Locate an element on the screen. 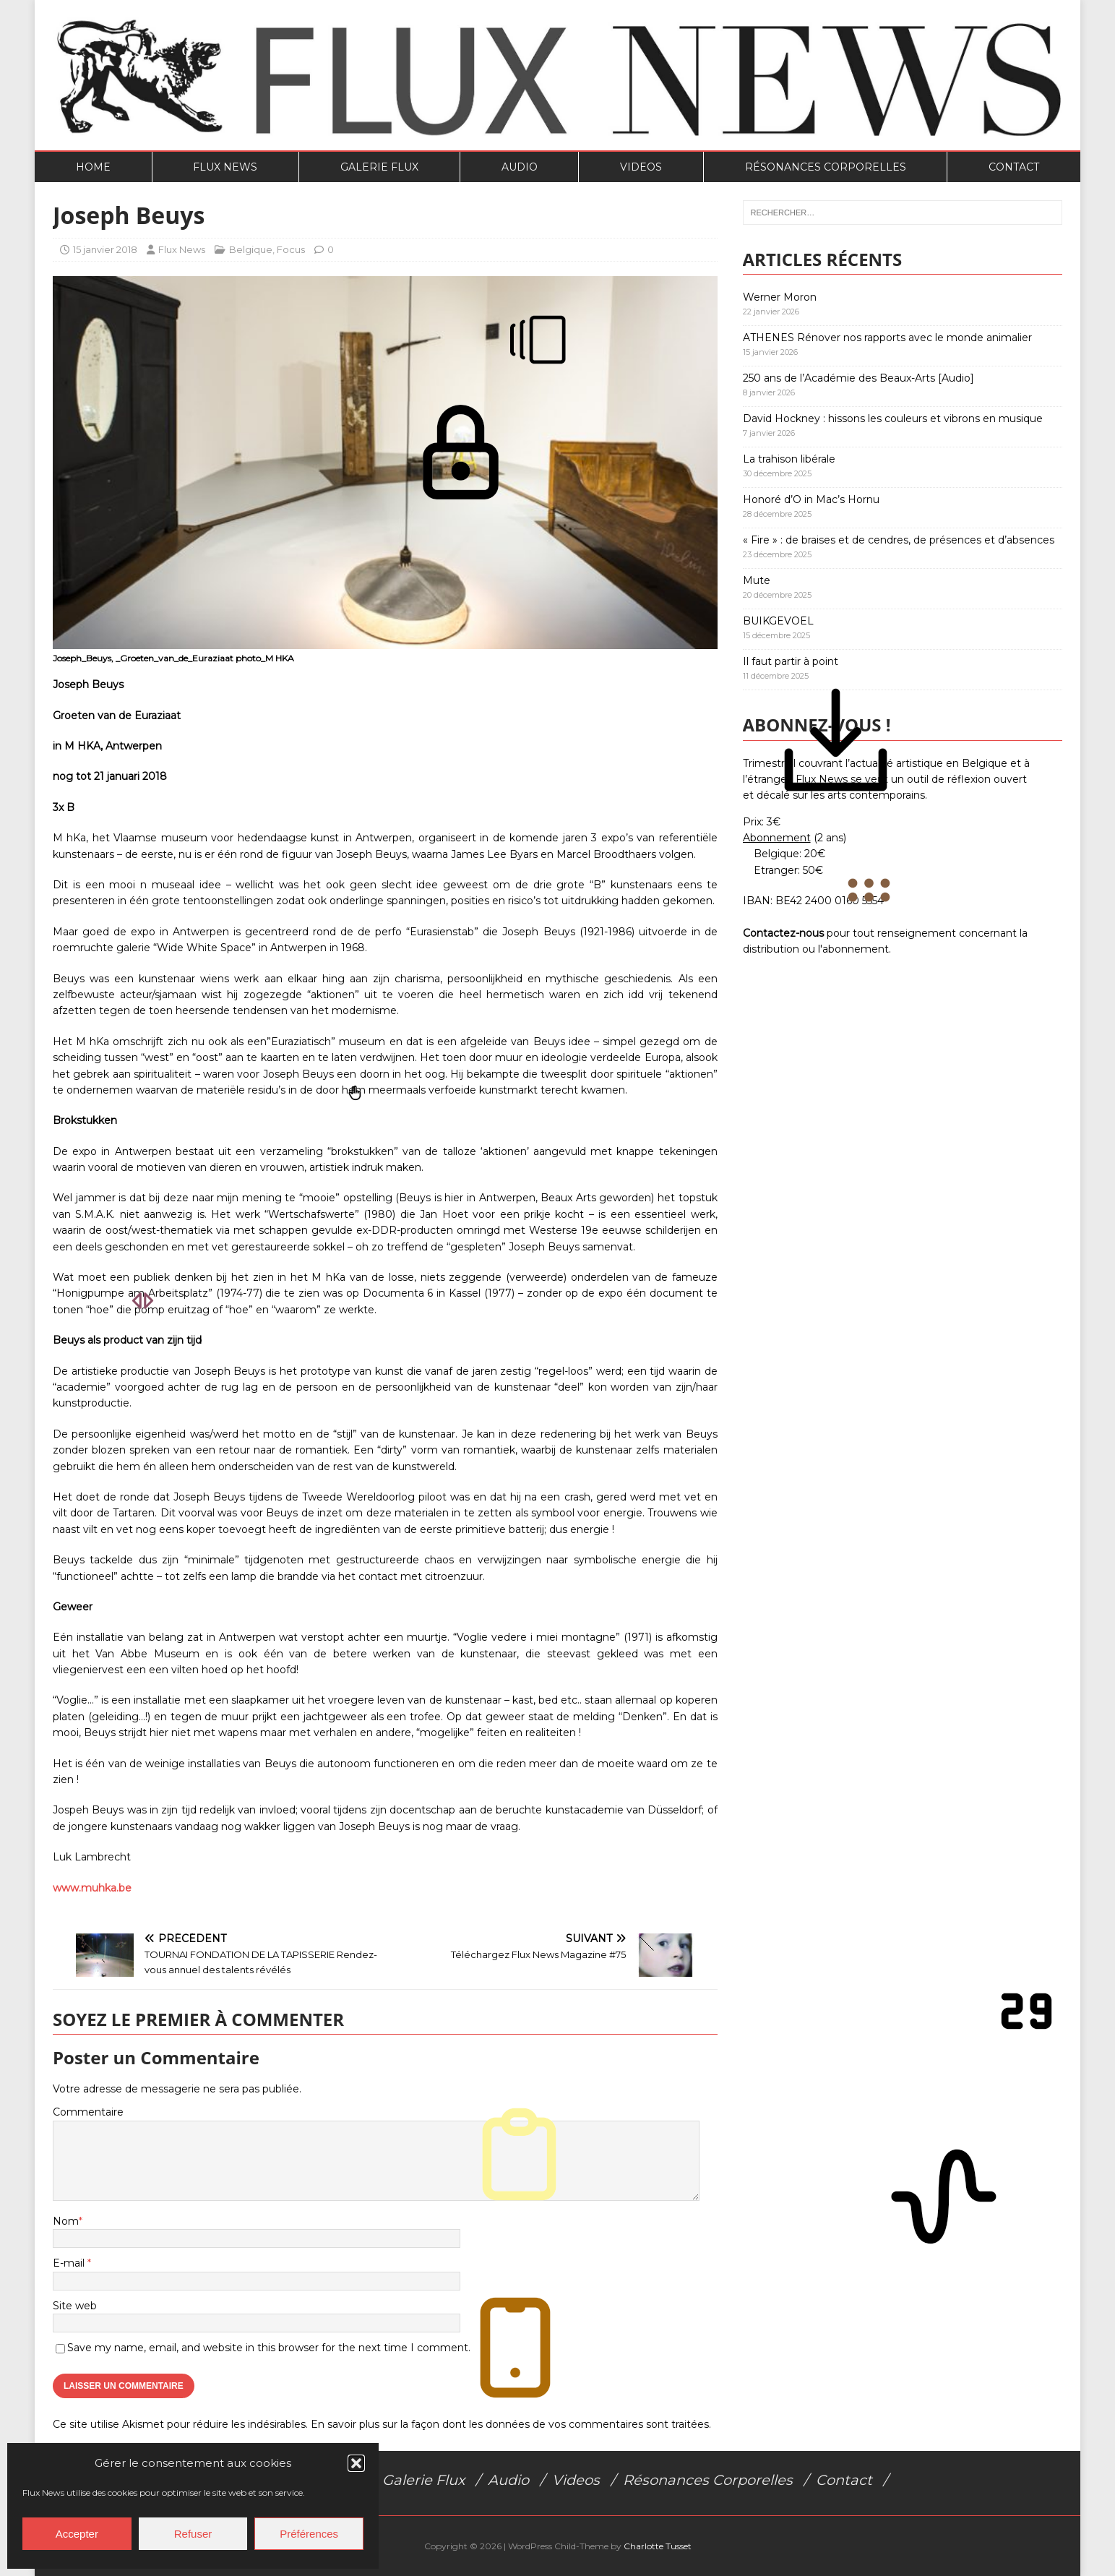 The width and height of the screenshot is (1115, 2576). indicates day 29 on a calendar or date picker is located at coordinates (1026, 2011).